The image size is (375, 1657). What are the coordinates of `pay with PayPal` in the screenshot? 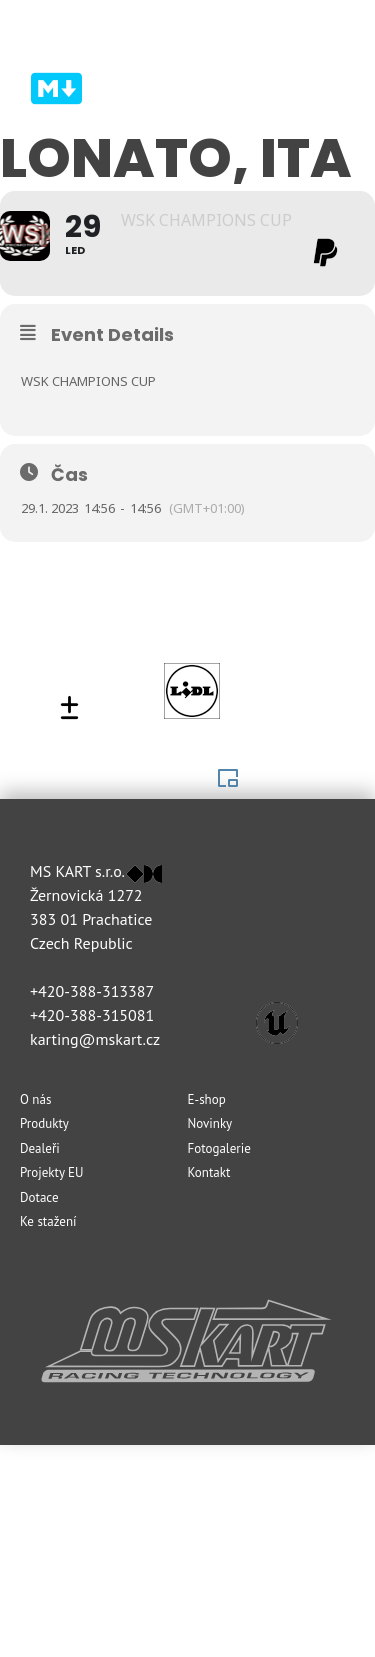 It's located at (325, 252).